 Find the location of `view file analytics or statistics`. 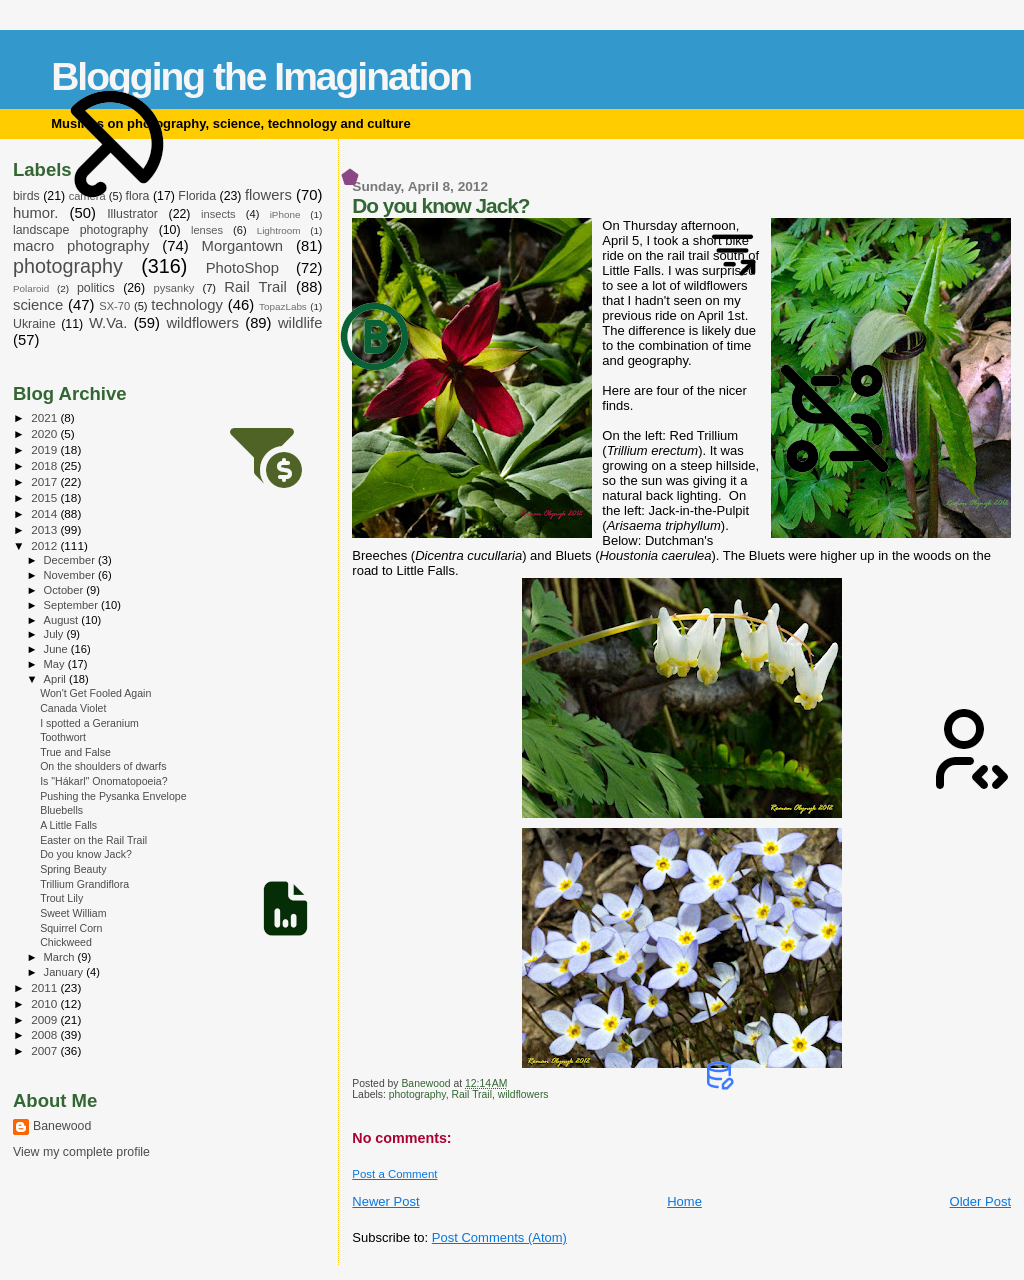

view file analytics or statistics is located at coordinates (285, 908).